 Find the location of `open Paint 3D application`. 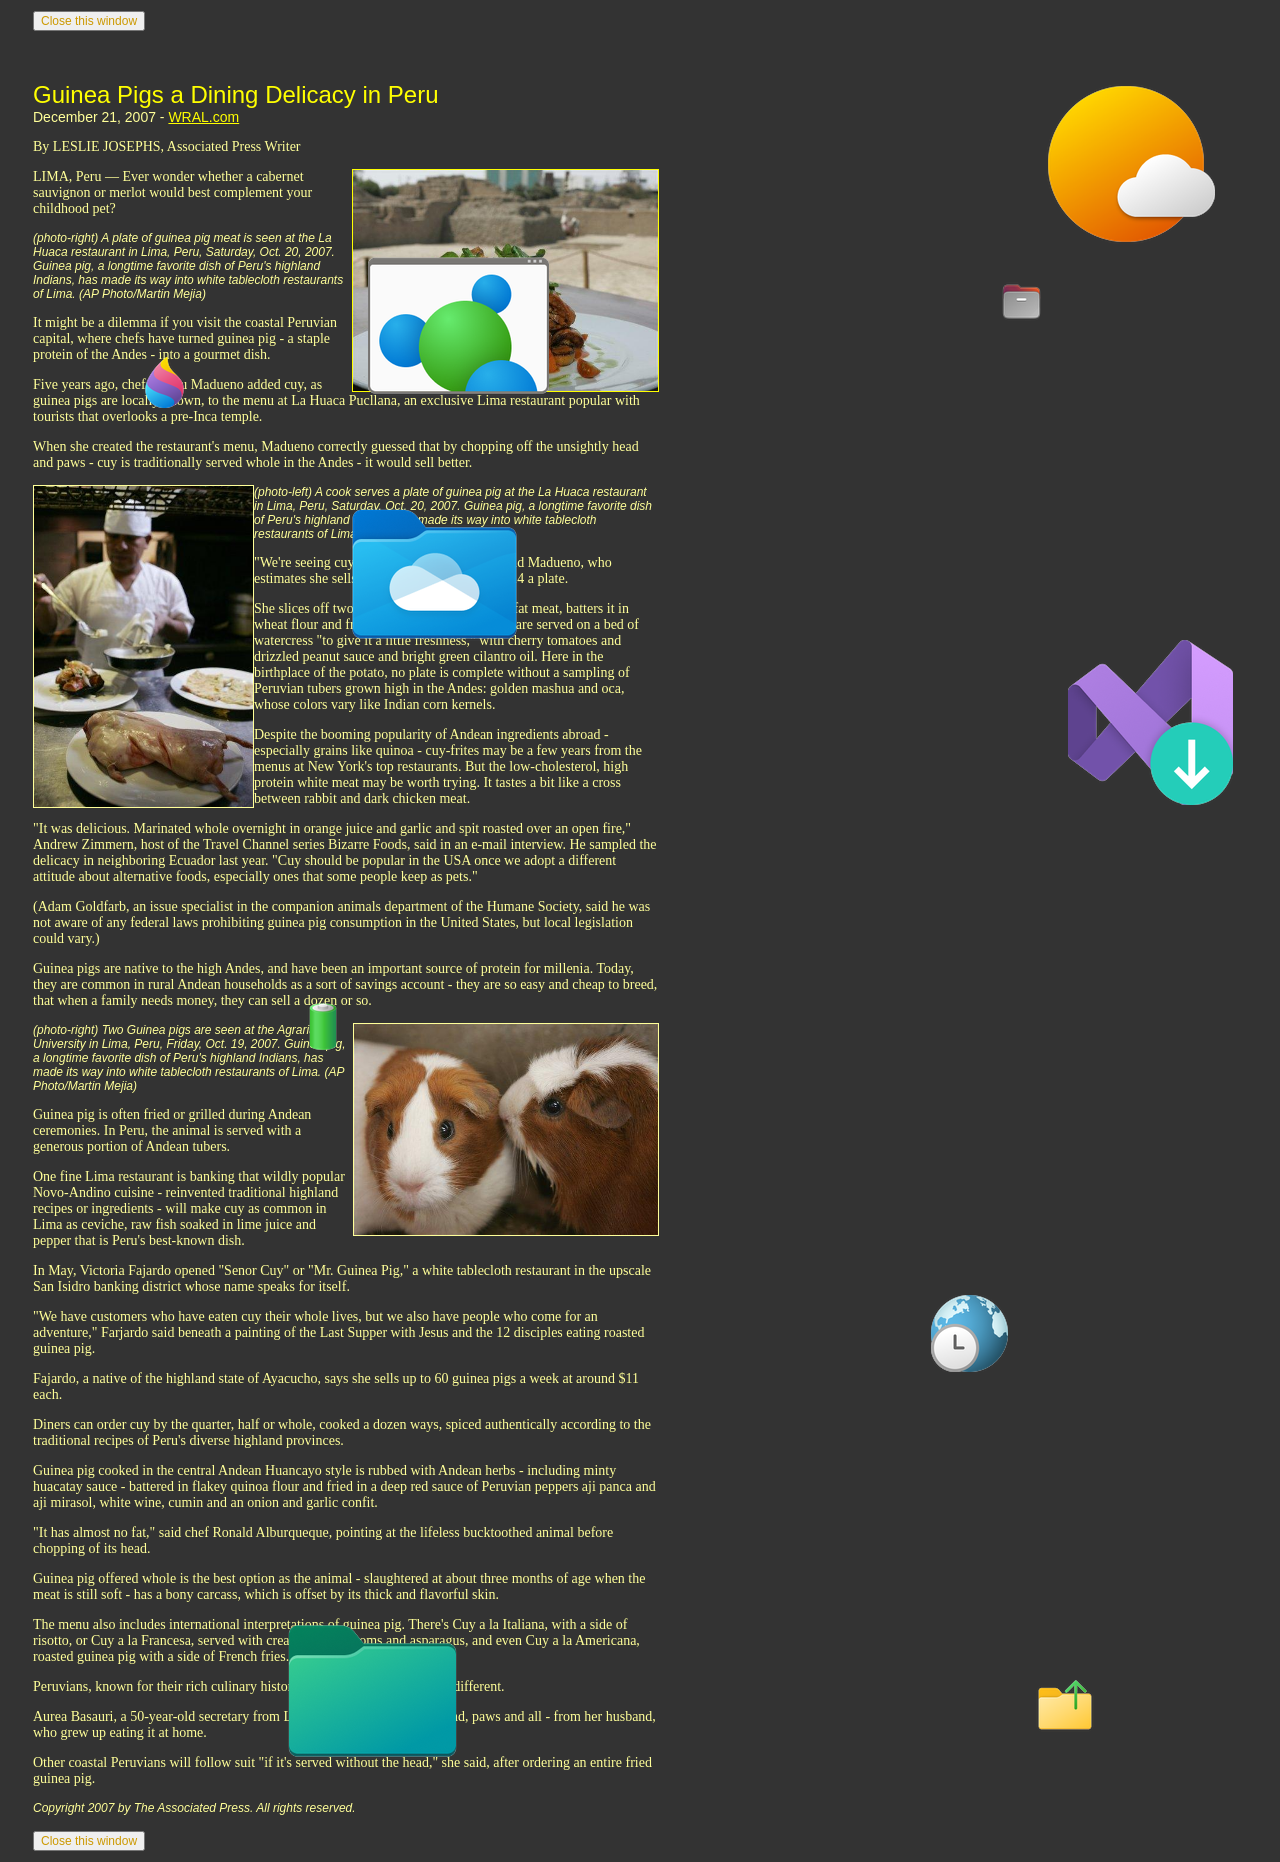

open Paint 3D application is located at coordinates (164, 382).